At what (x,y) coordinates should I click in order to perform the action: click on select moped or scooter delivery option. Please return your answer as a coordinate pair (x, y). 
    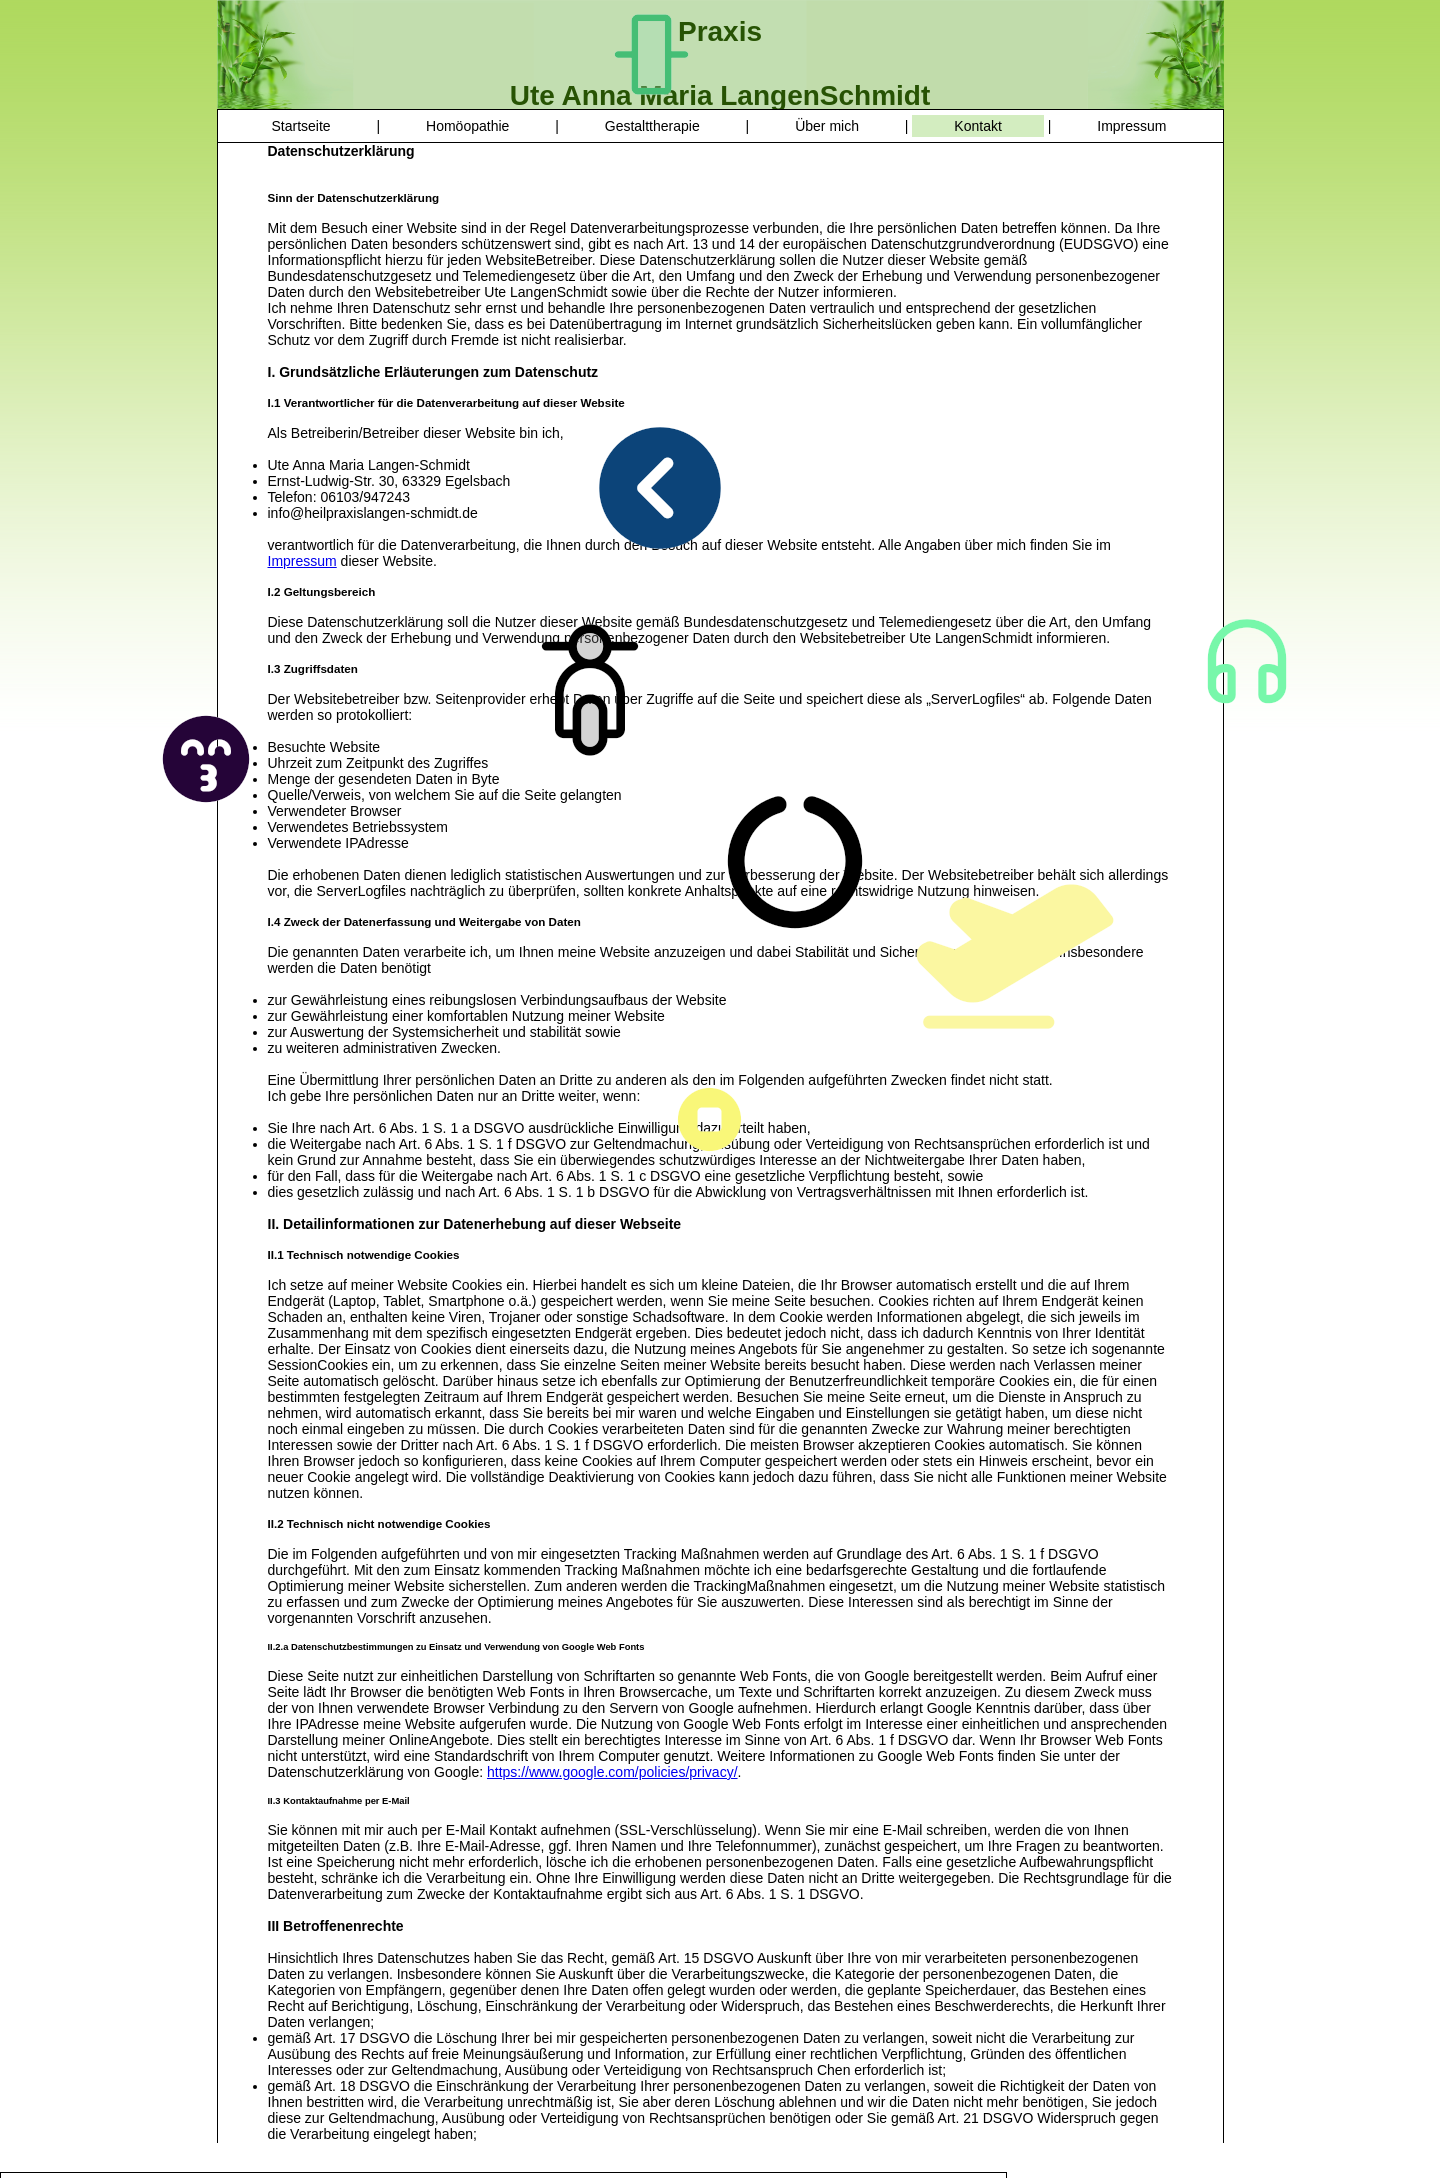
    Looking at the image, I should click on (590, 690).